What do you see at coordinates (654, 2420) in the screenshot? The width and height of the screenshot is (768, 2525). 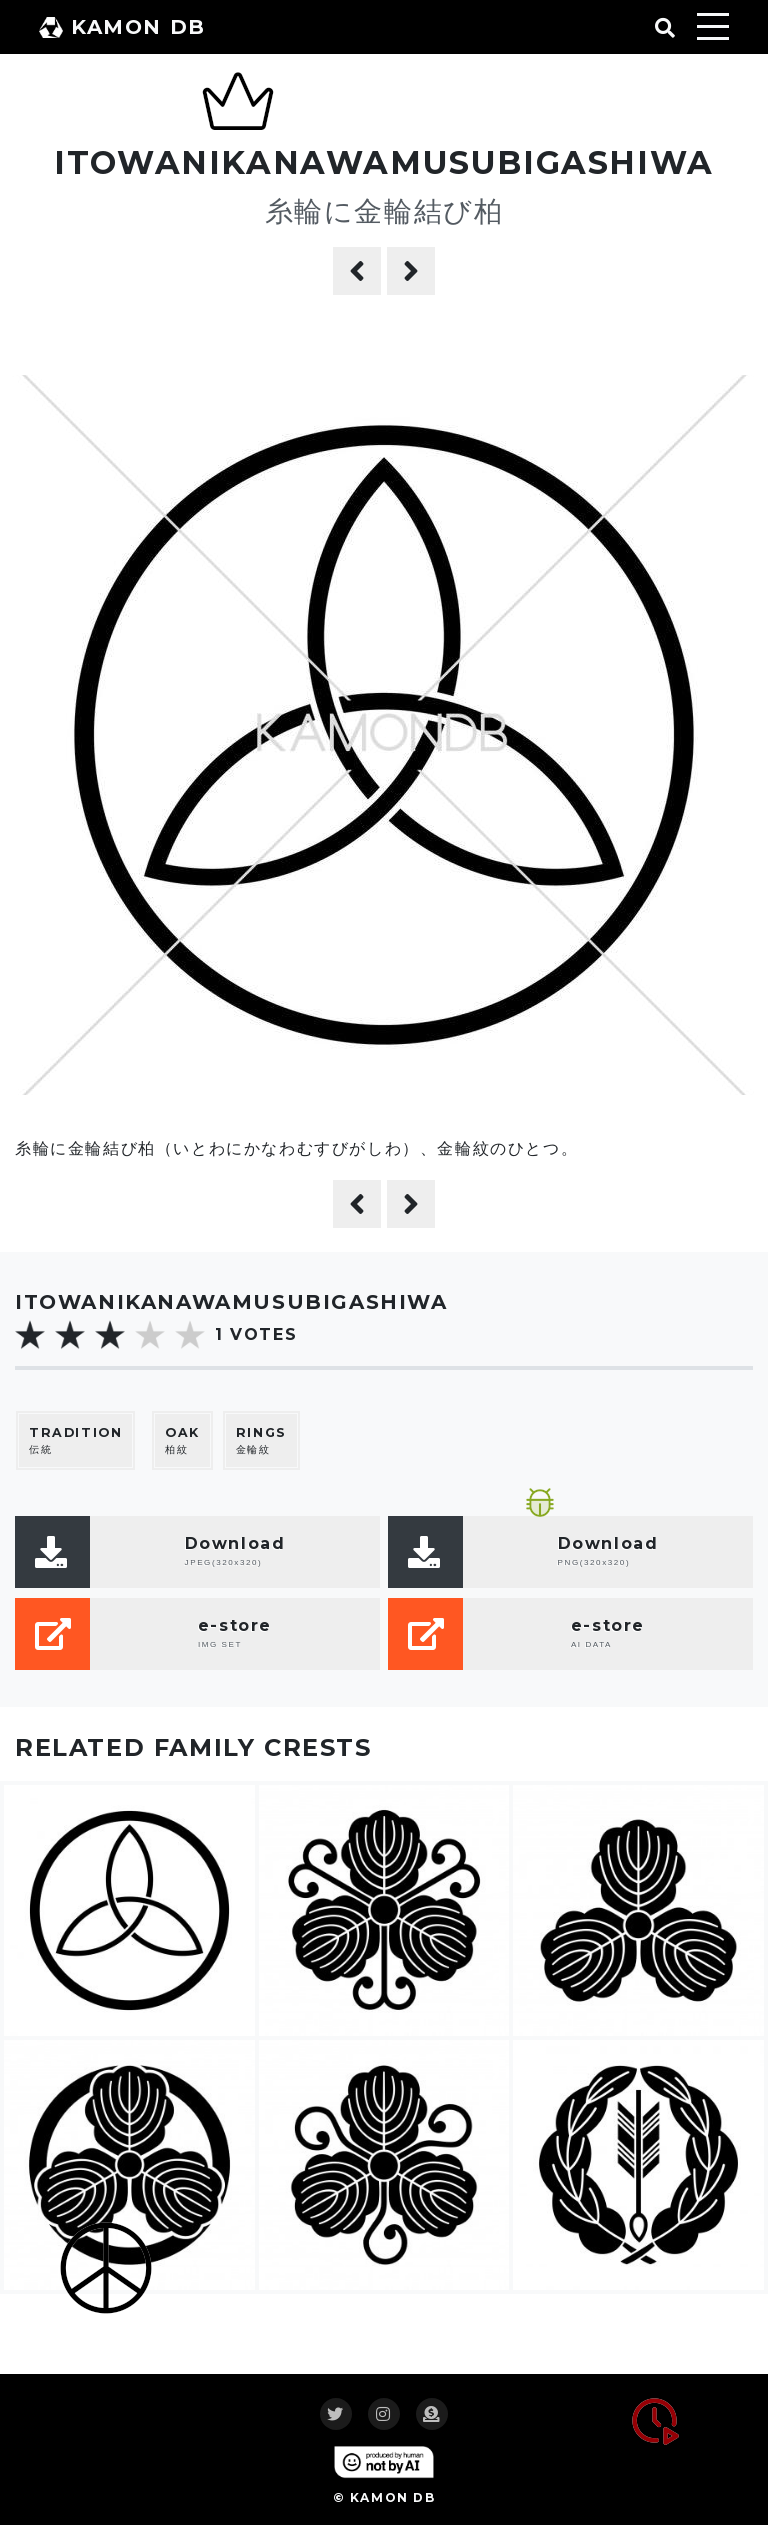 I see `start a timer or scheduled task` at bounding box center [654, 2420].